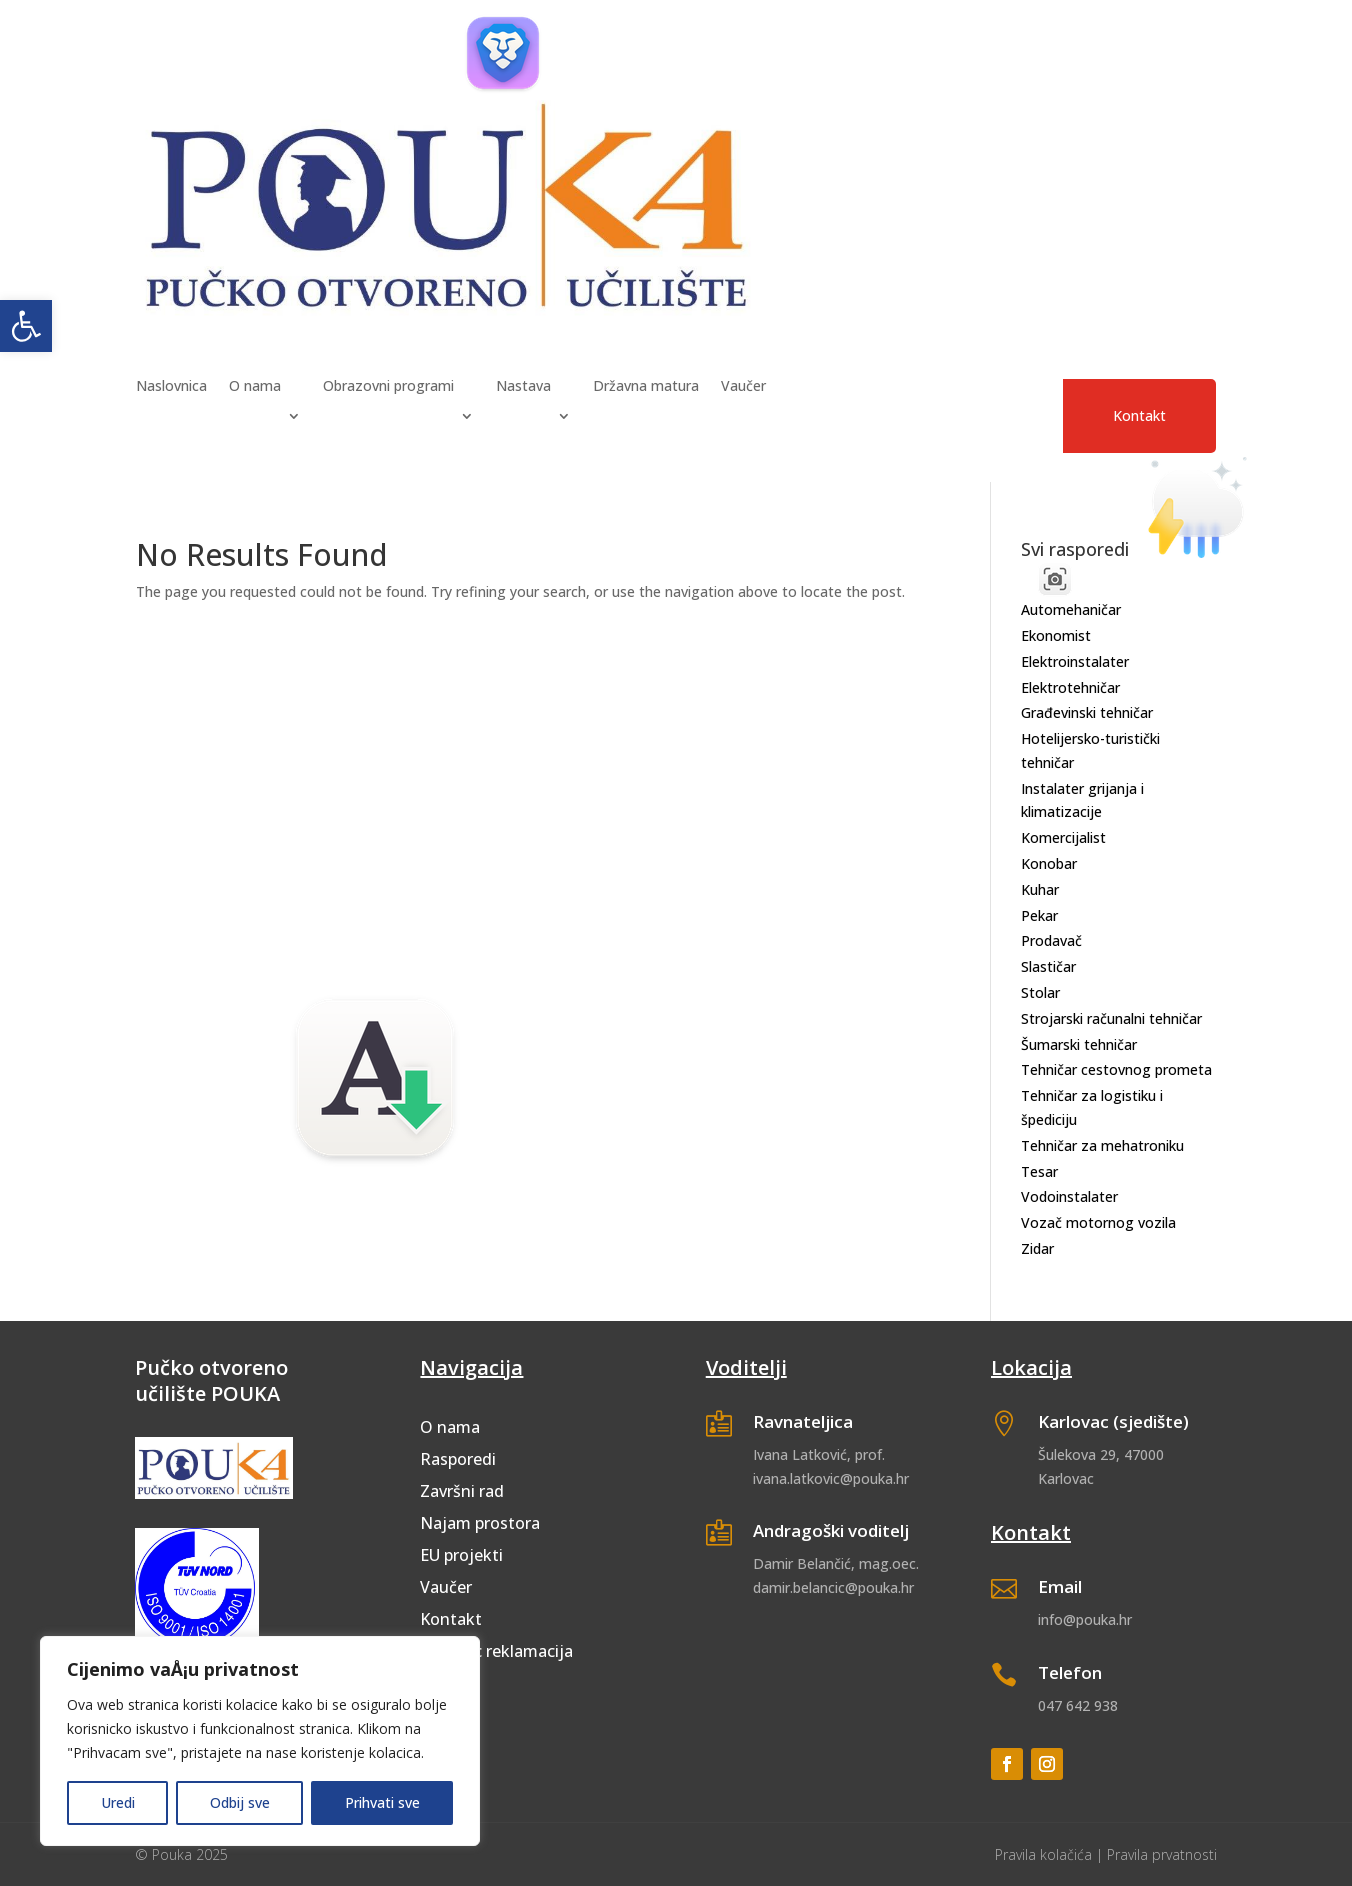 Image resolution: width=1352 pixels, height=1886 pixels. I want to click on open brave browser developer edition, so click(503, 53).